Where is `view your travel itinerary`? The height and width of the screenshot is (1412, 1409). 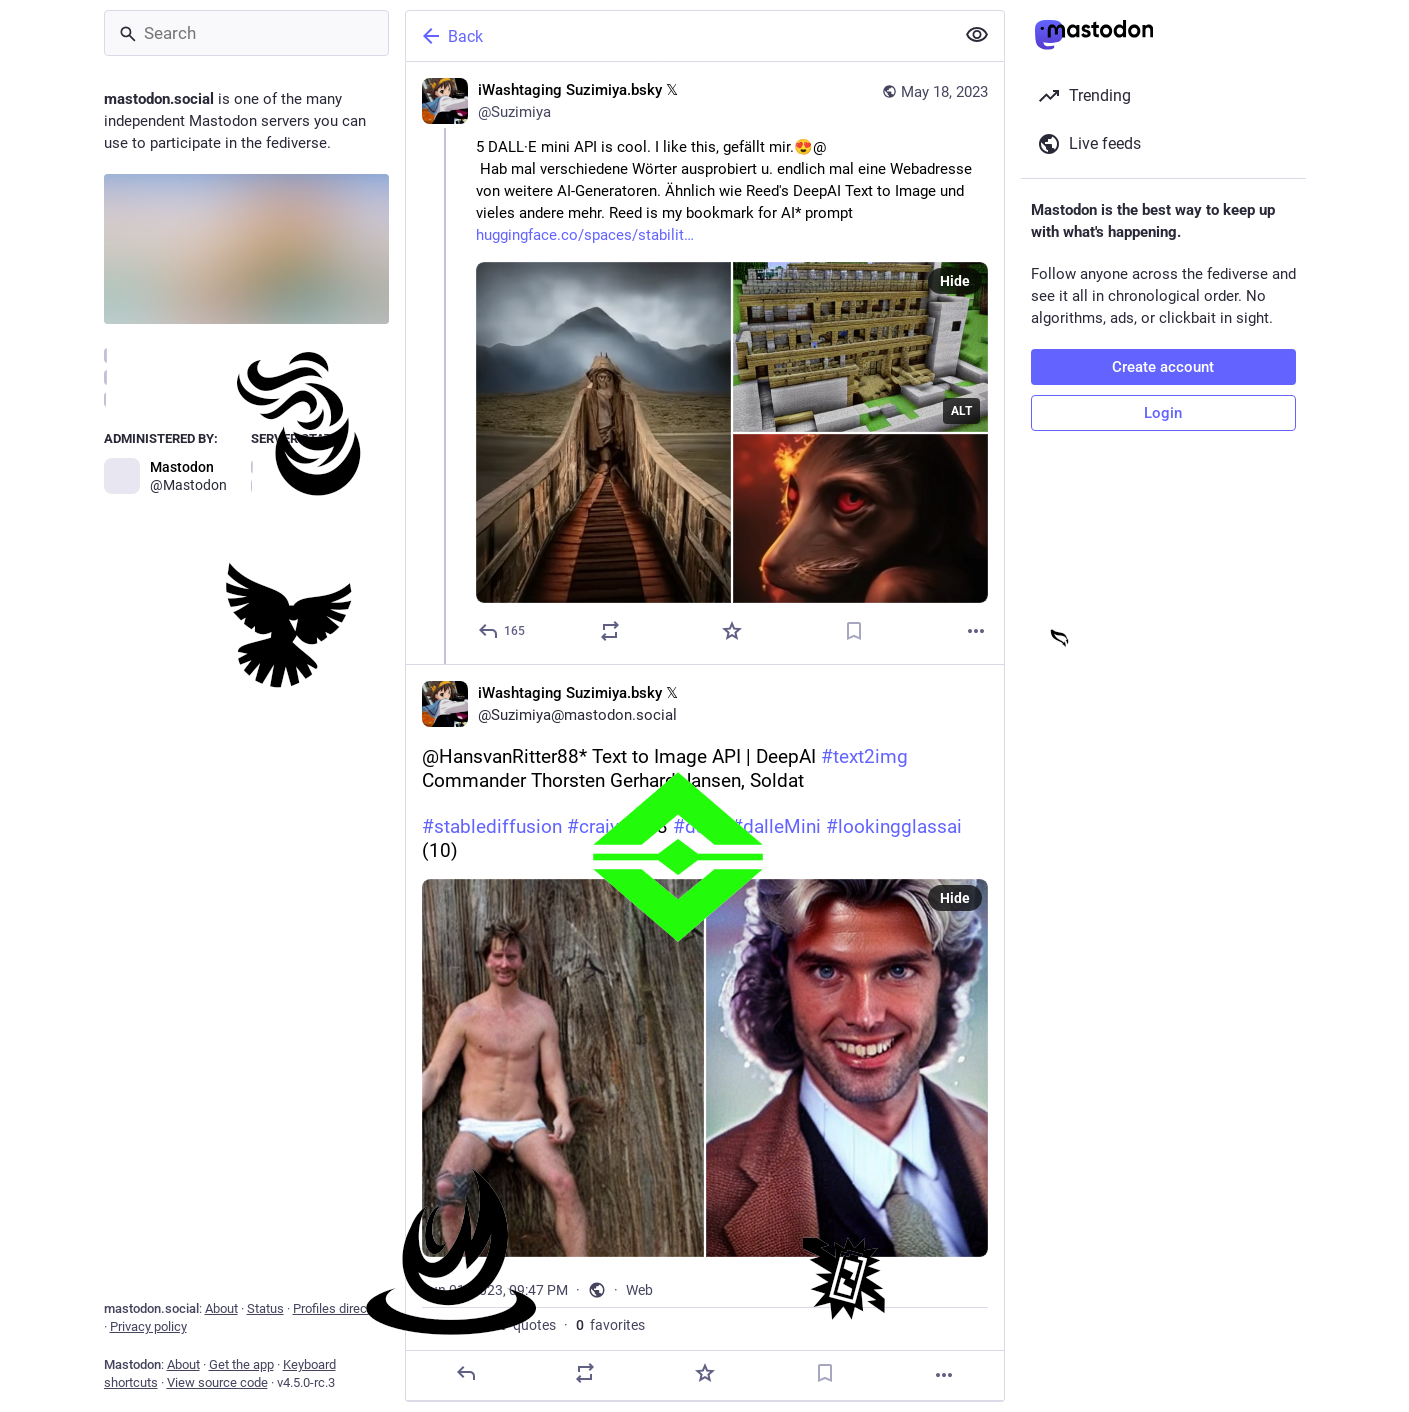
view your travel itinerary is located at coordinates (1059, 638).